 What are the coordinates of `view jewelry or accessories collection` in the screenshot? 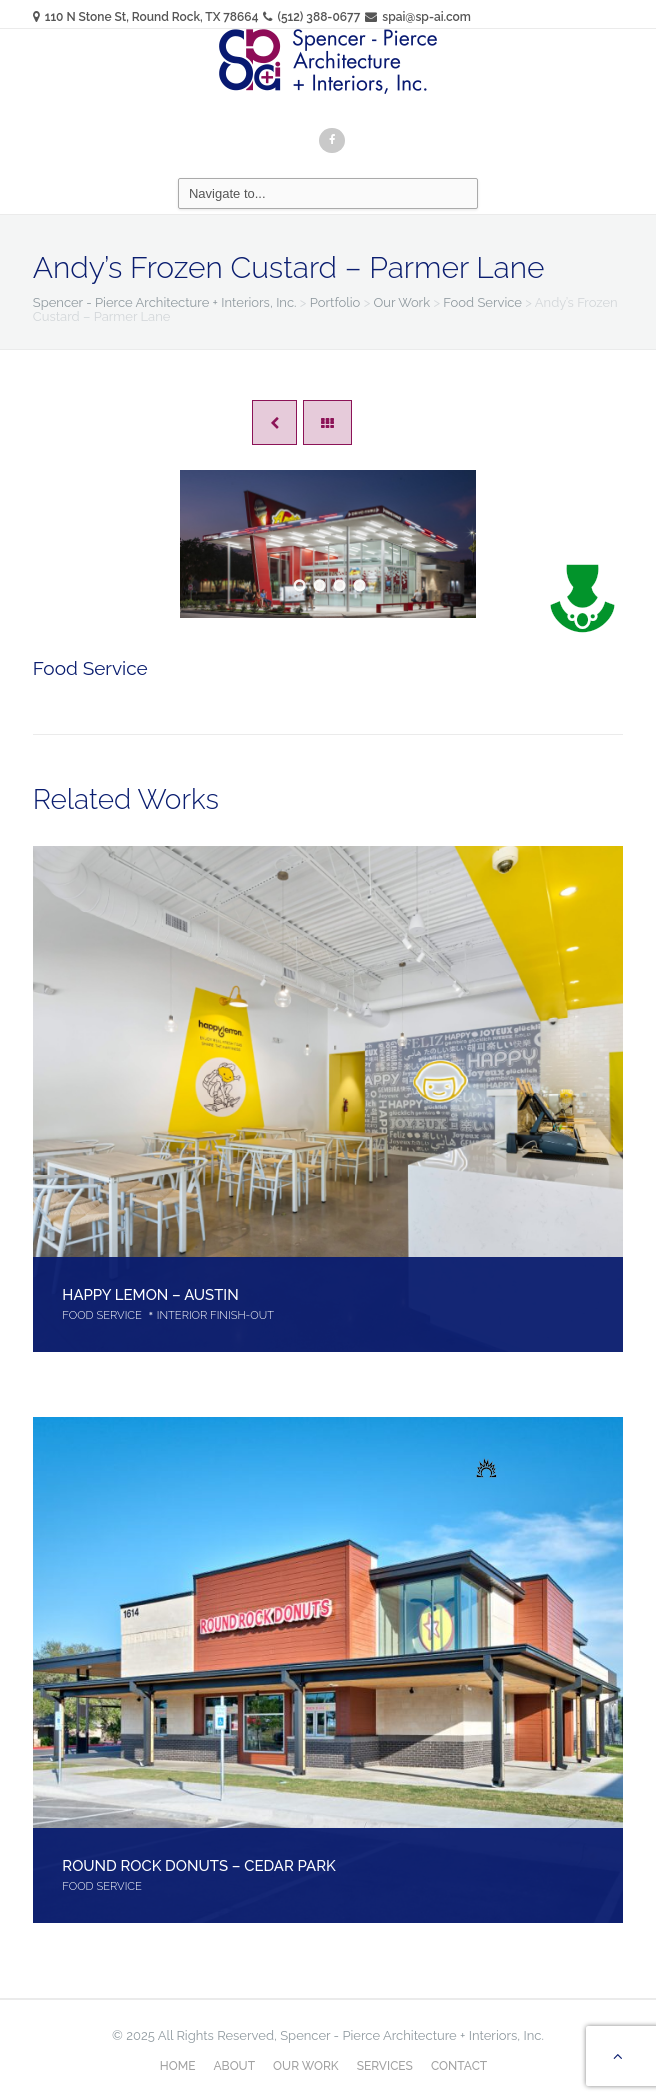 It's located at (582, 598).